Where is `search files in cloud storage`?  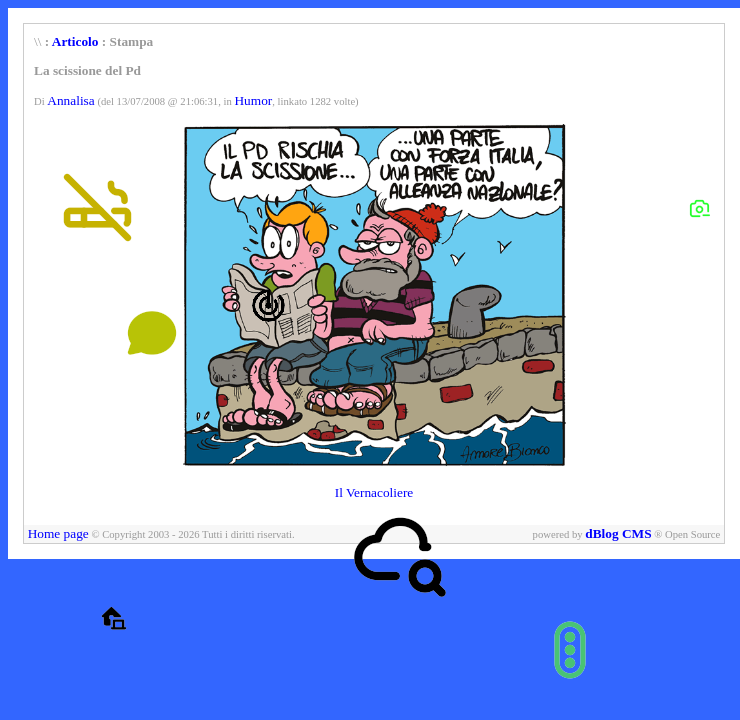
search files in cloud storage is located at coordinates (400, 551).